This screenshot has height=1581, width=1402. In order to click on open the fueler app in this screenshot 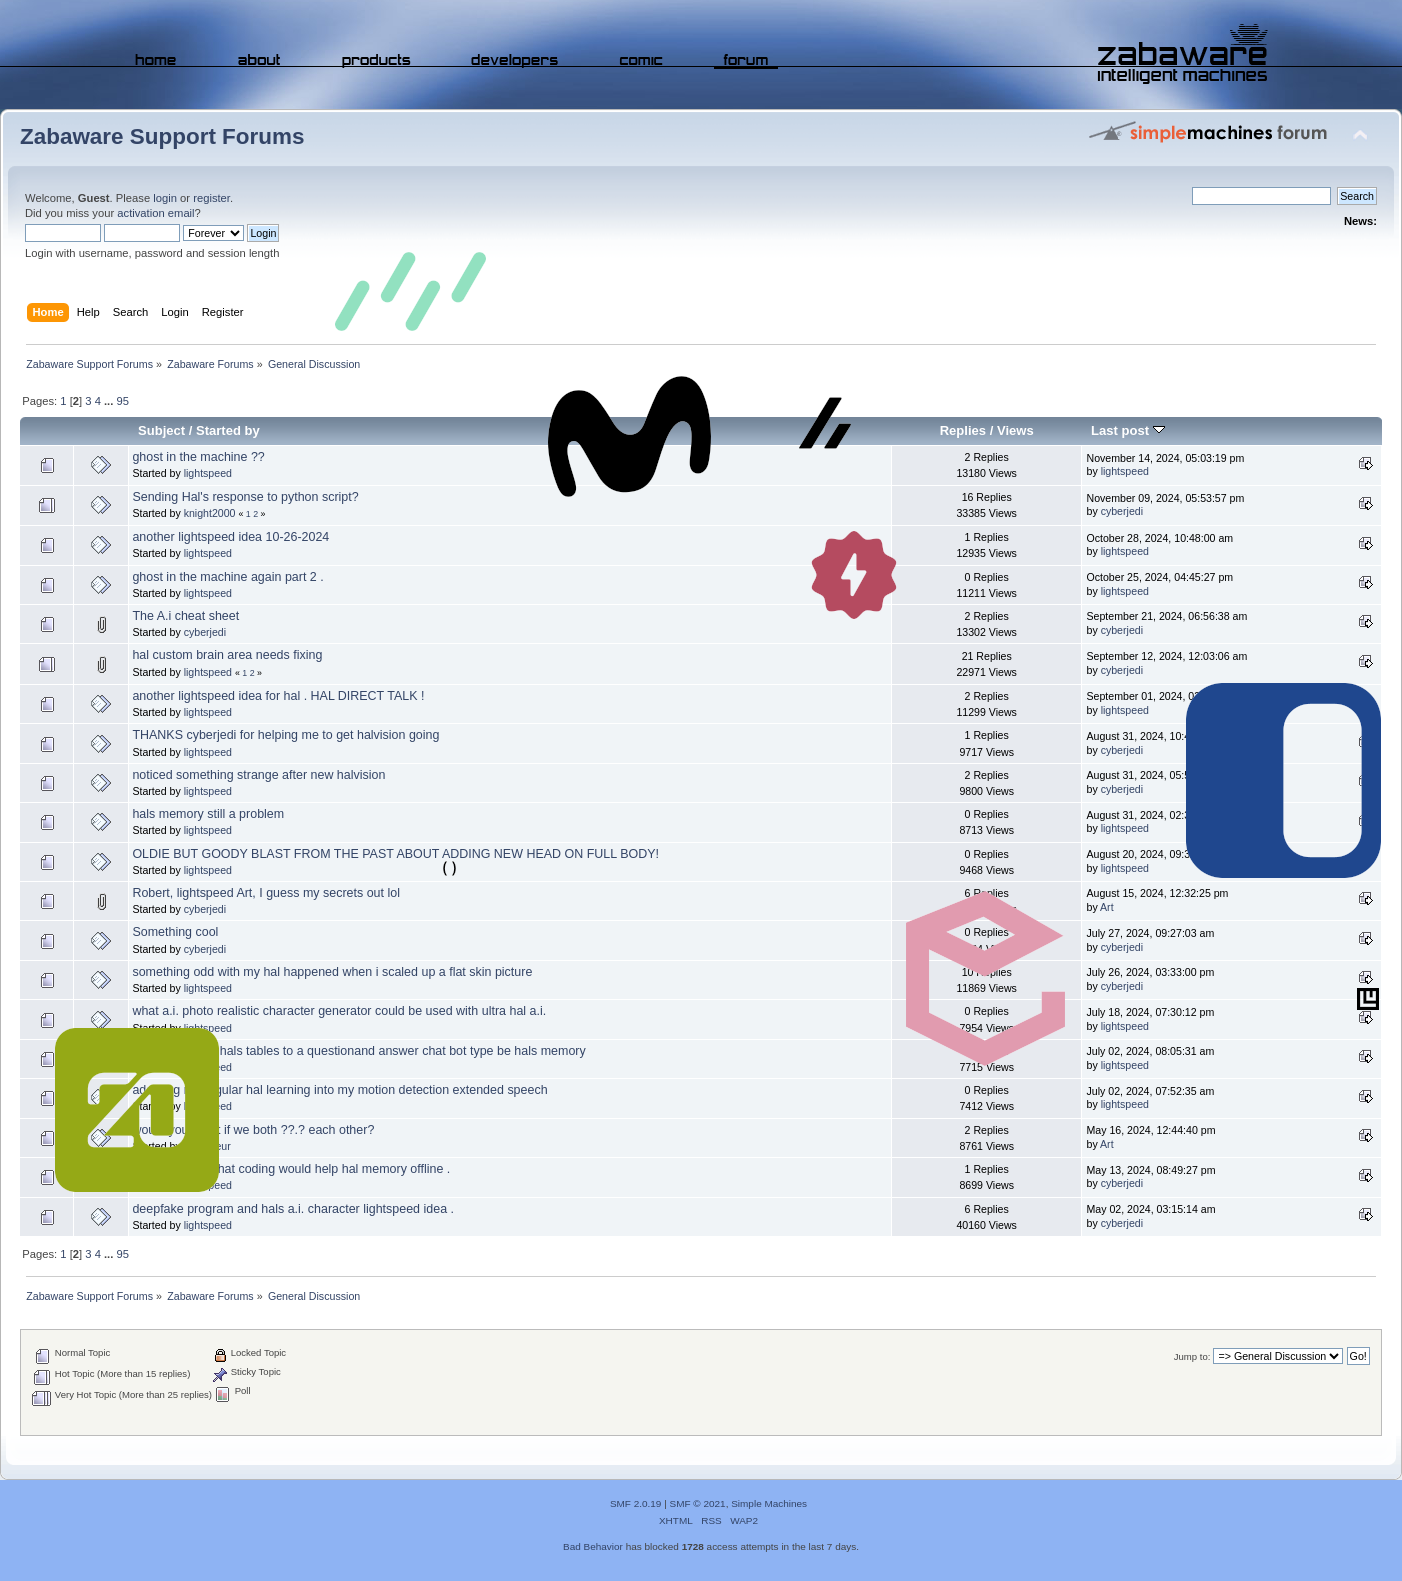, I will do `click(854, 575)`.